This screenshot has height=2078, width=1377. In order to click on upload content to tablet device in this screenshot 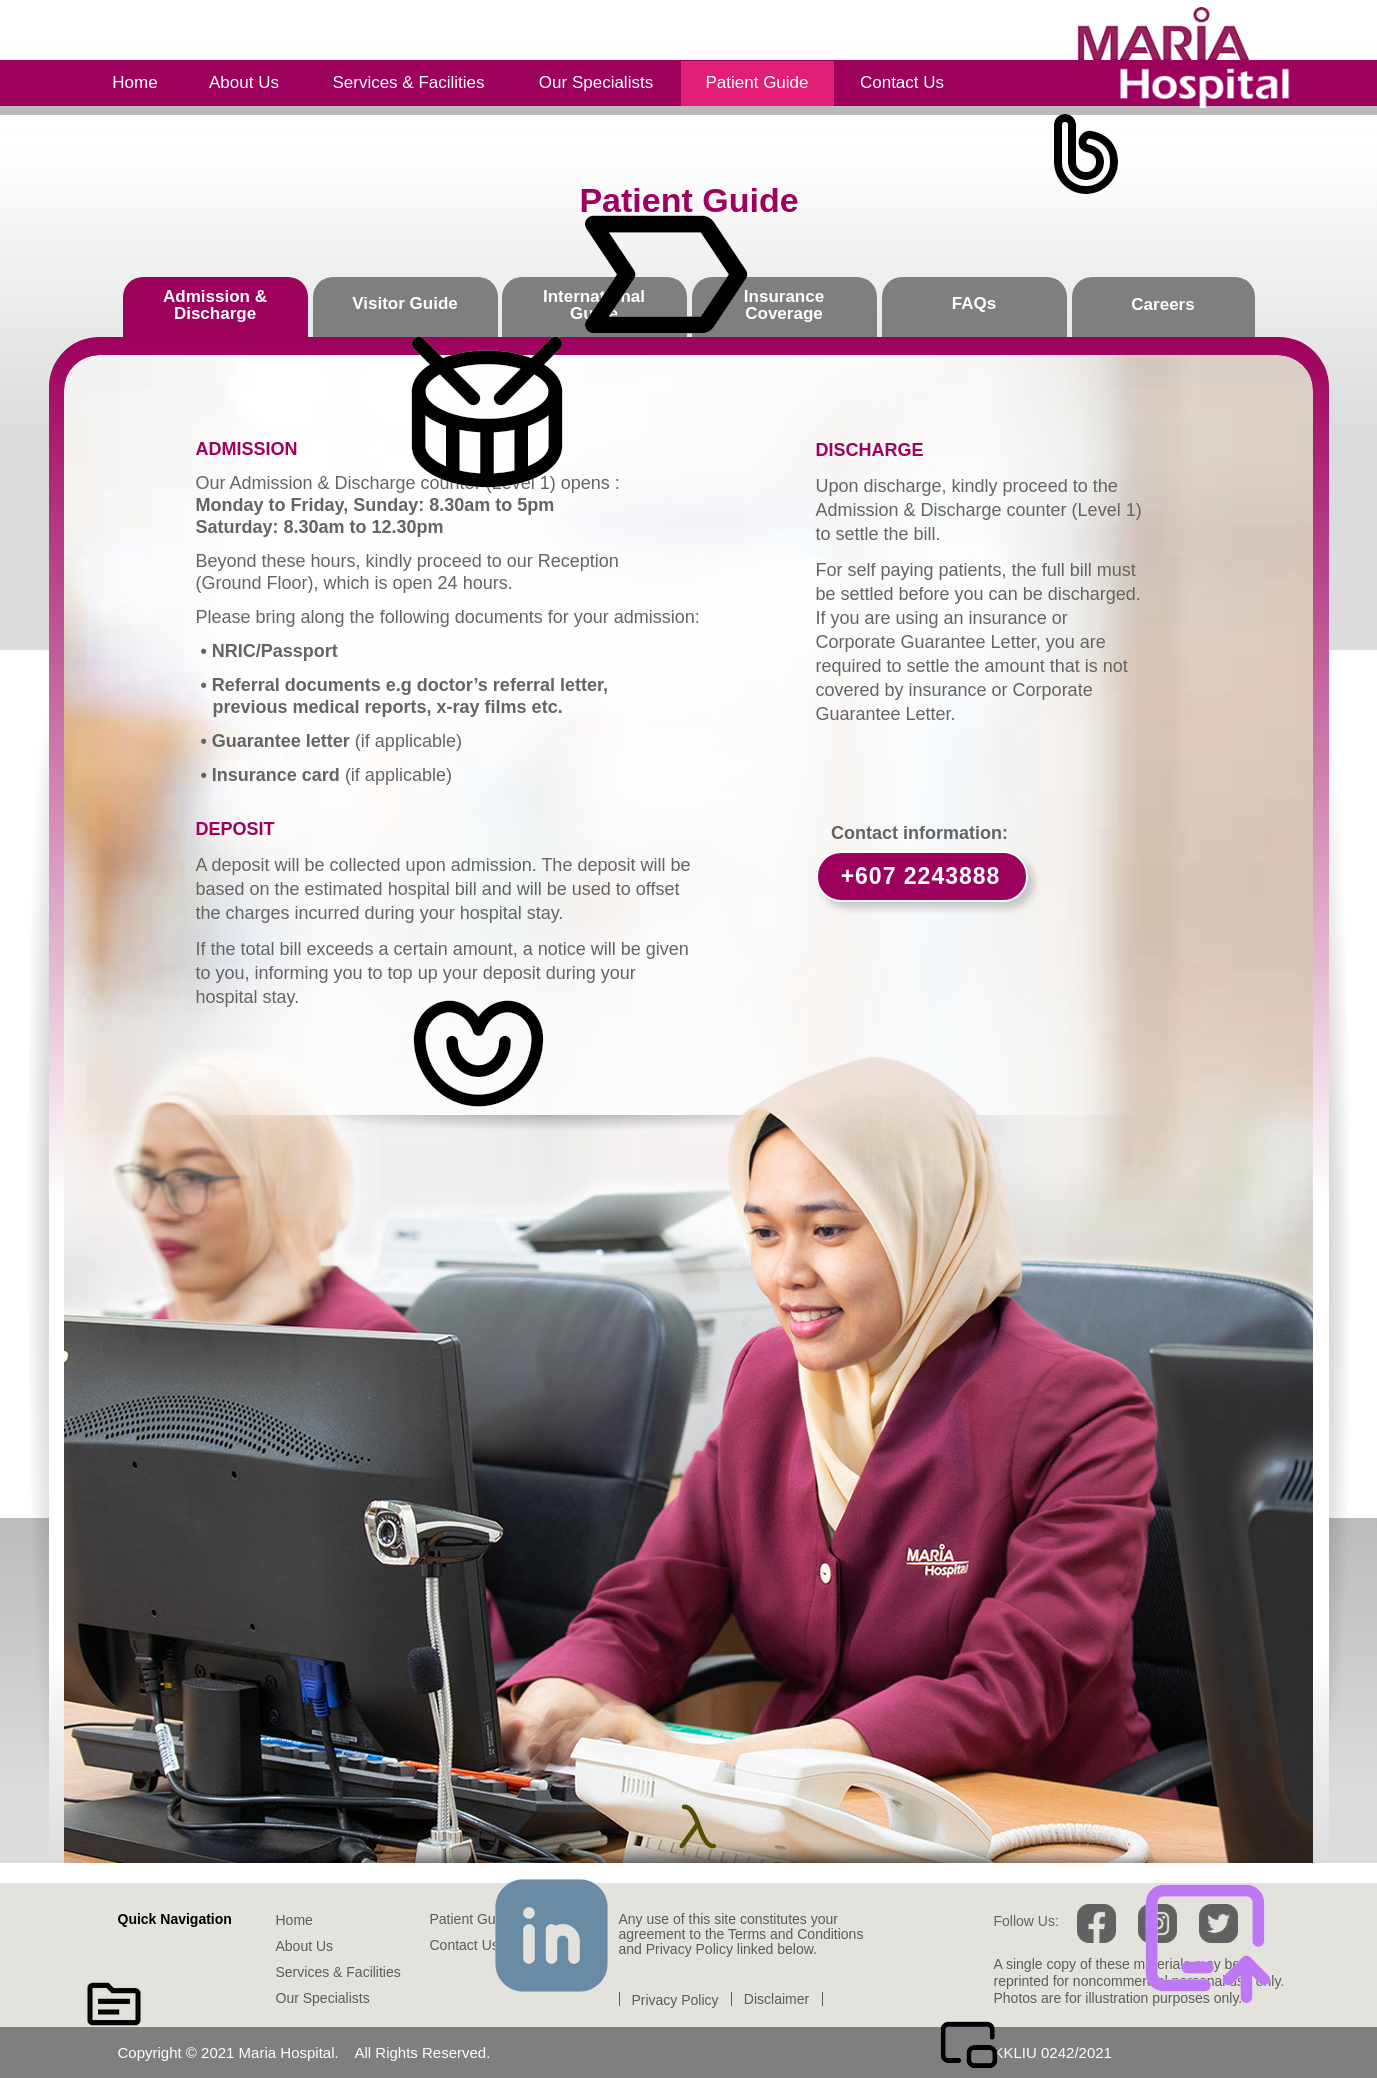, I will do `click(1205, 1938)`.